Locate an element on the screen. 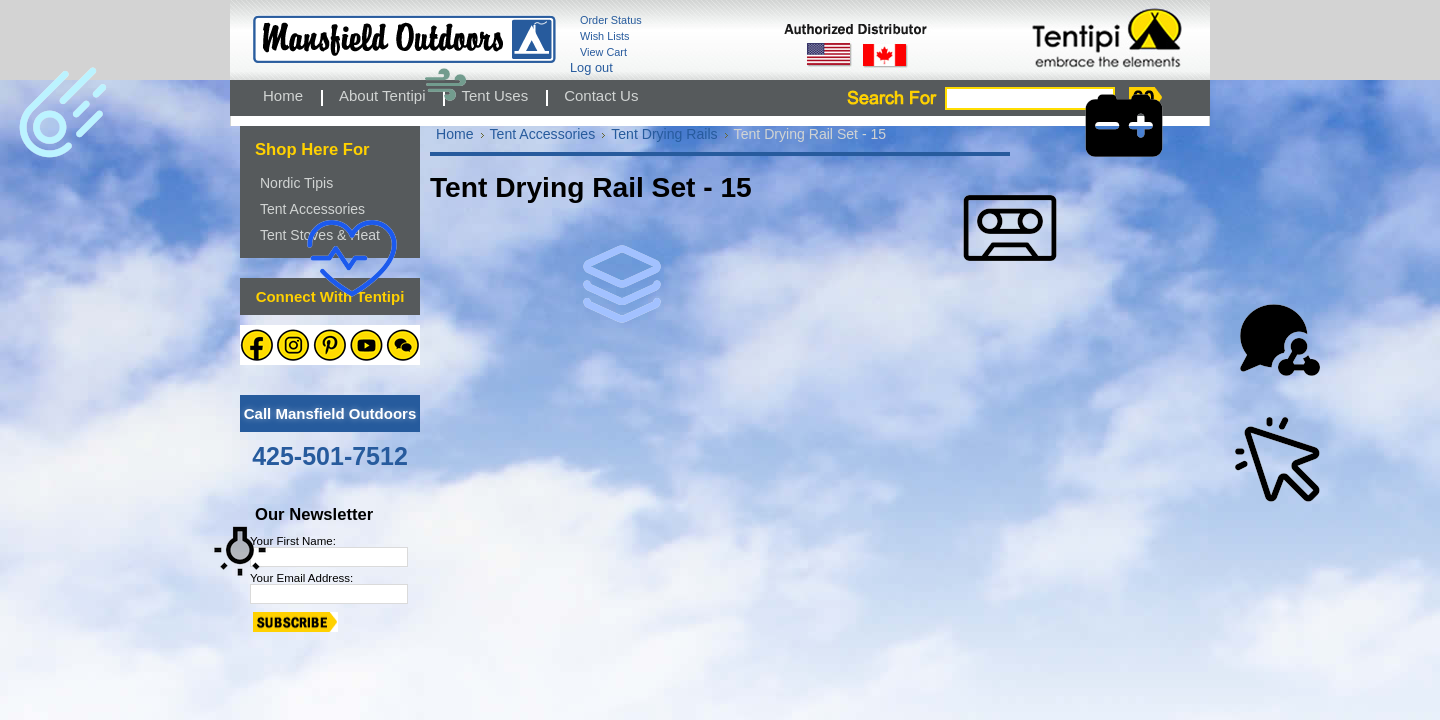  click or tap to interact is located at coordinates (1282, 464).